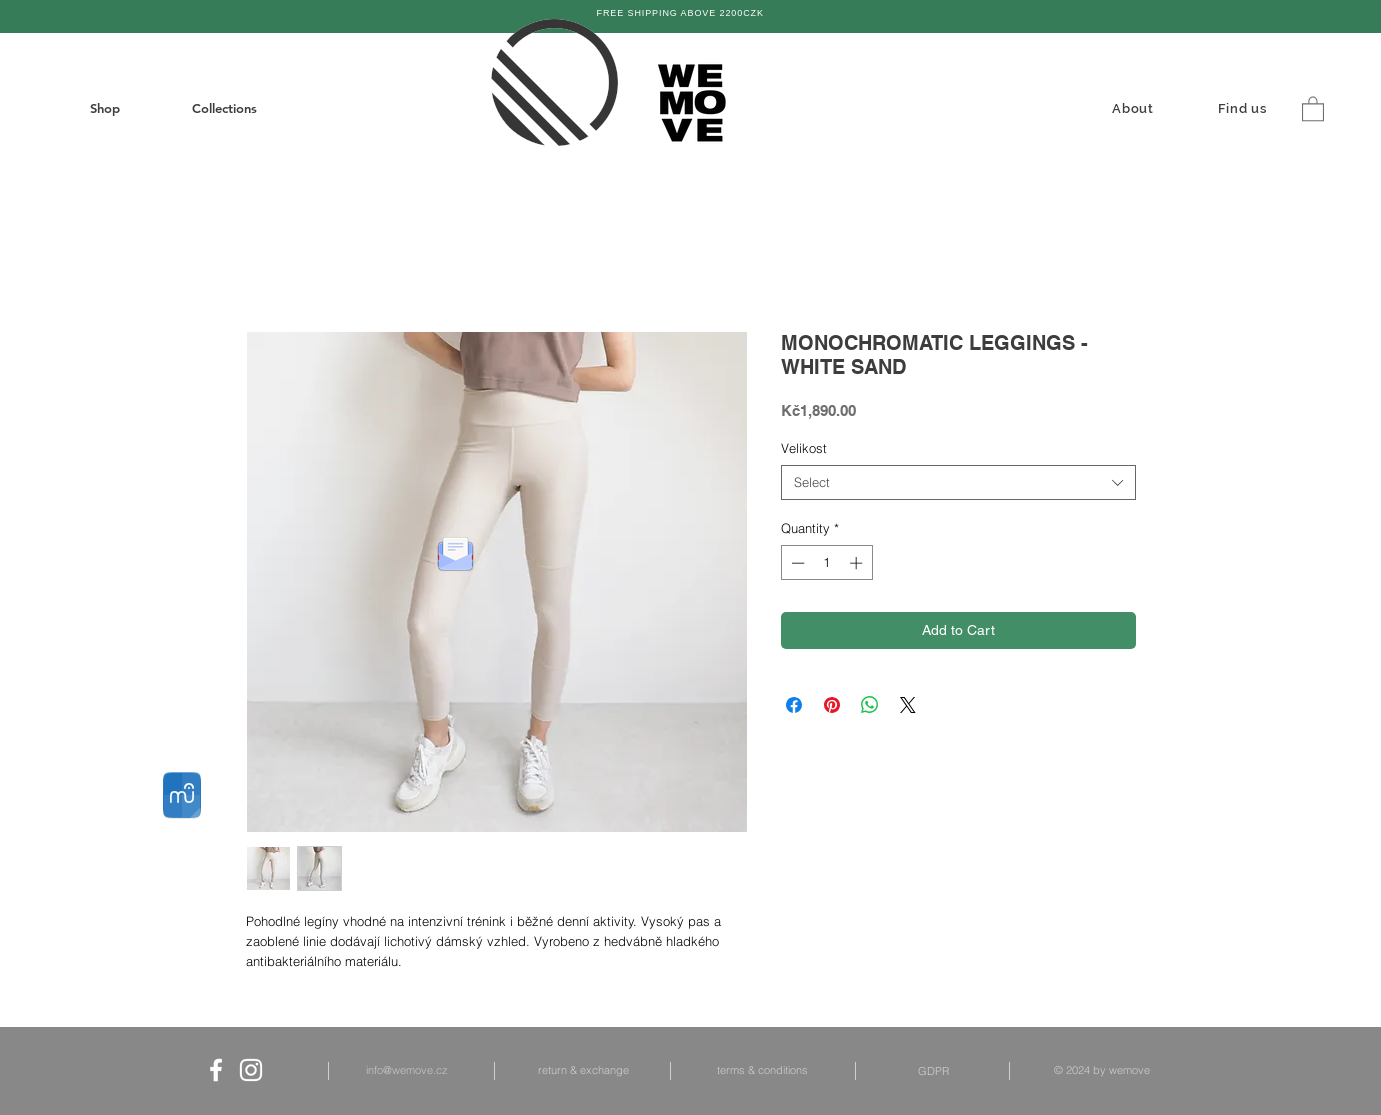 This screenshot has width=1381, height=1115. I want to click on open a MuseScore 3 music notation file, so click(182, 795).